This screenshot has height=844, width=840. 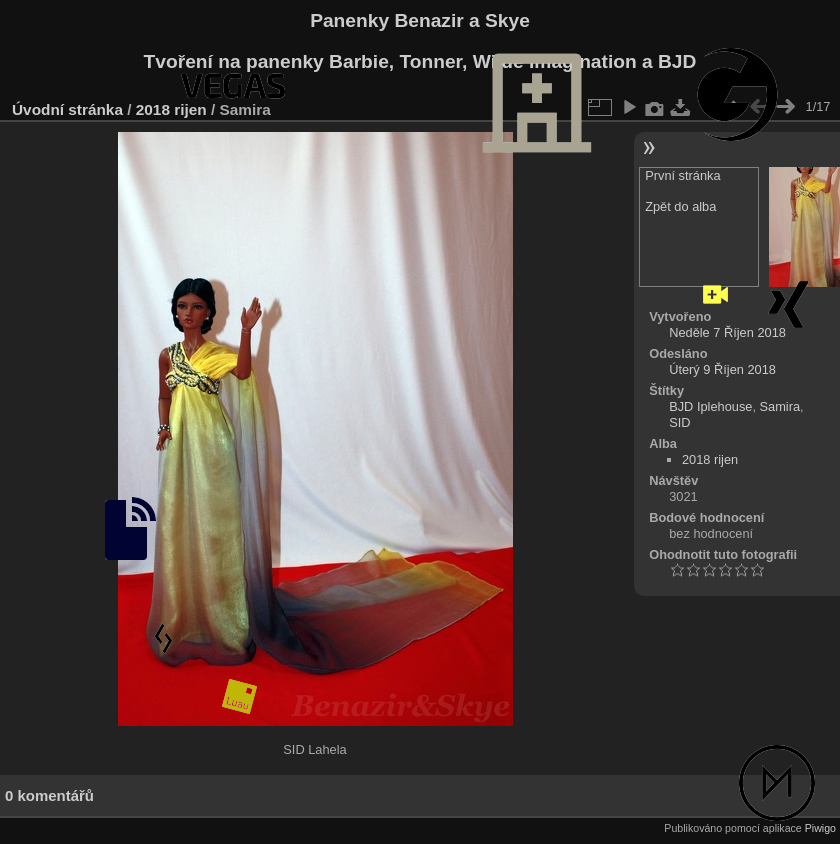 I want to click on visit lintcode coding practice platform, so click(x=163, y=638).